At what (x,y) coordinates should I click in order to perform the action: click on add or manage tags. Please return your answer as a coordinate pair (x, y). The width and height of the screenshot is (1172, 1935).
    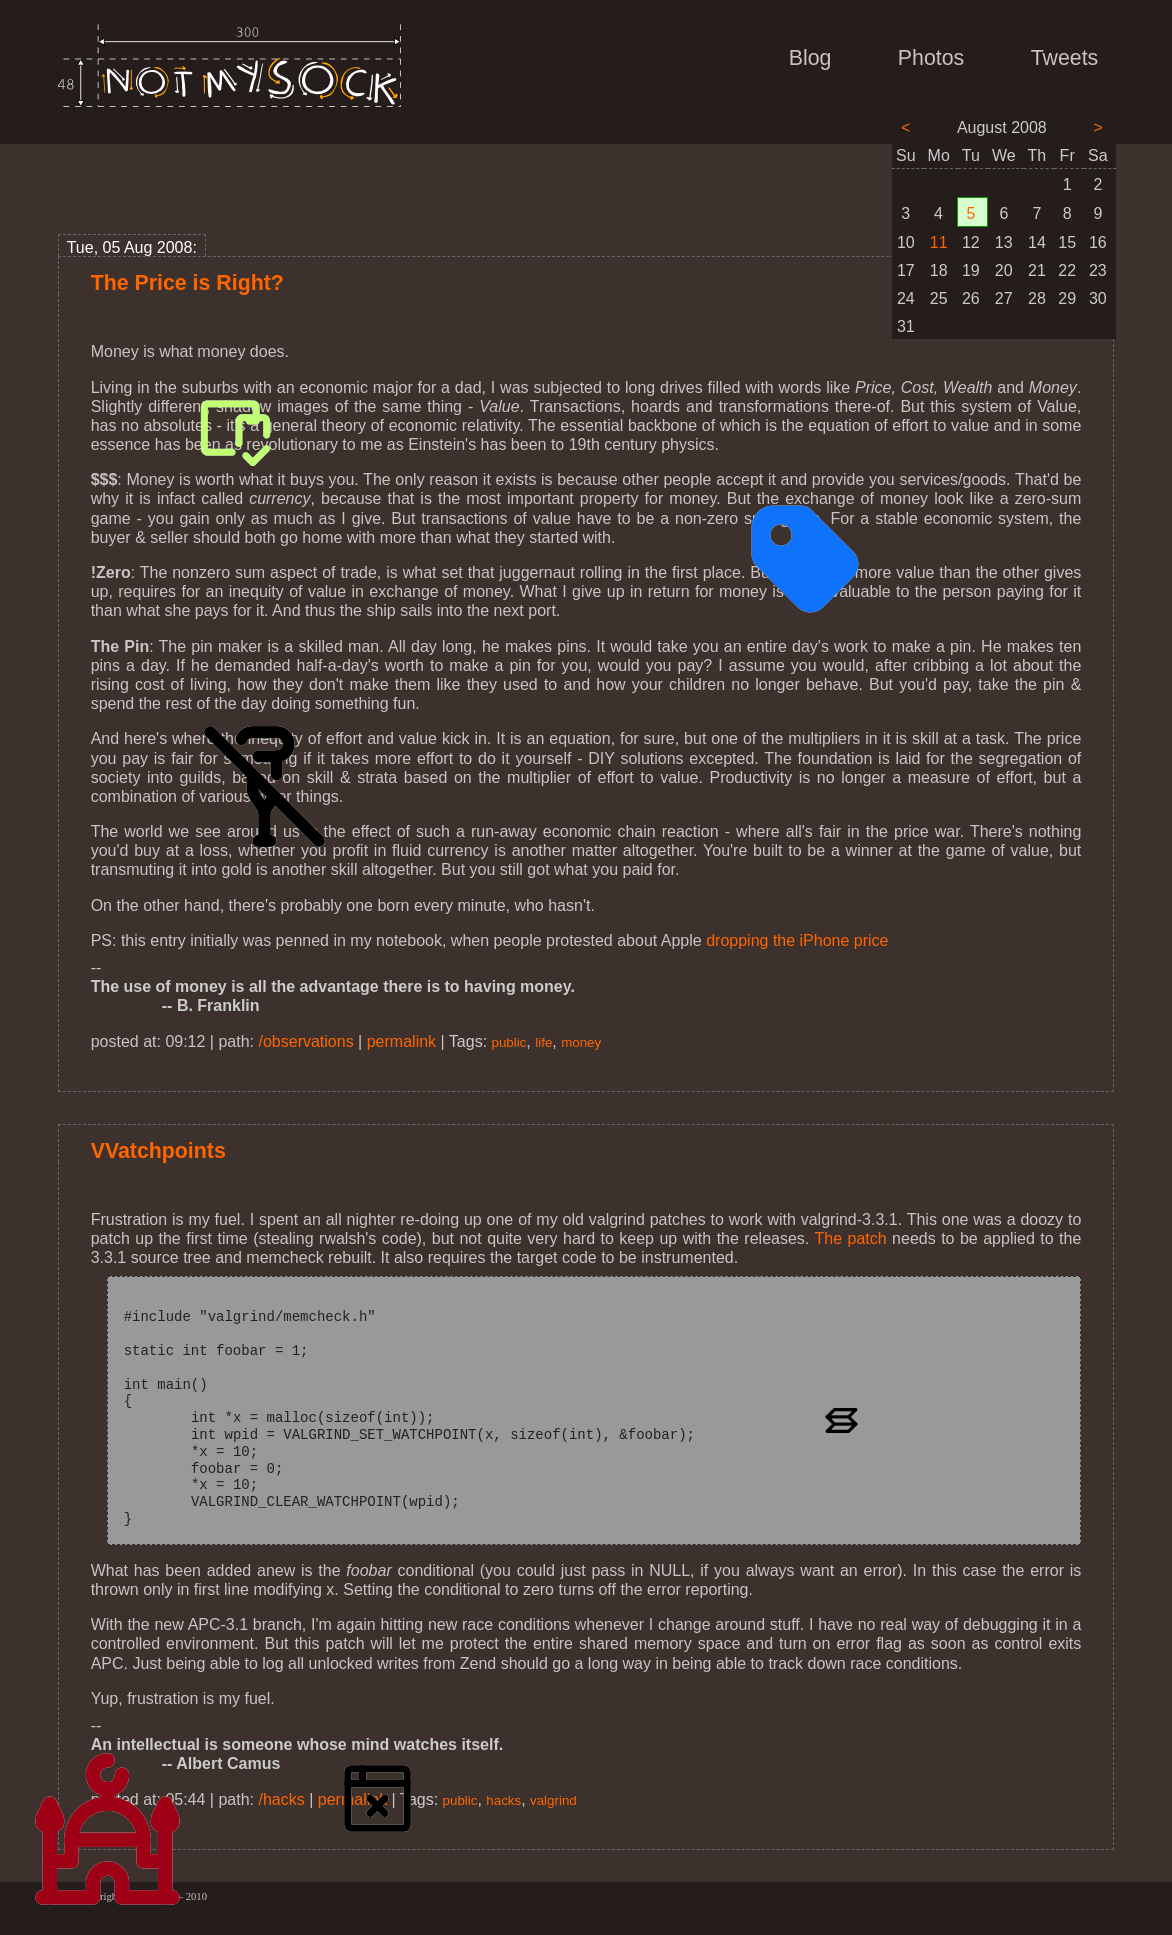
    Looking at the image, I should click on (805, 559).